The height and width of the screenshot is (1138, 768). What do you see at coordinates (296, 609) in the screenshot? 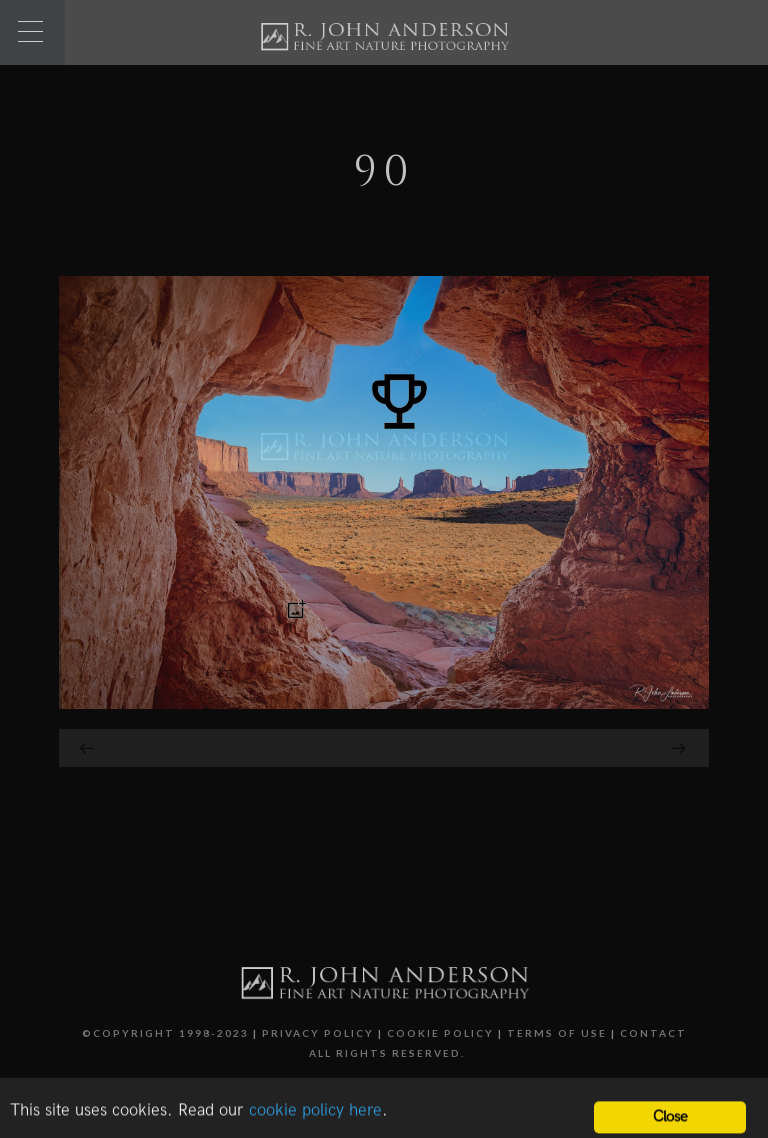
I see `add a new photo to your gallery` at bounding box center [296, 609].